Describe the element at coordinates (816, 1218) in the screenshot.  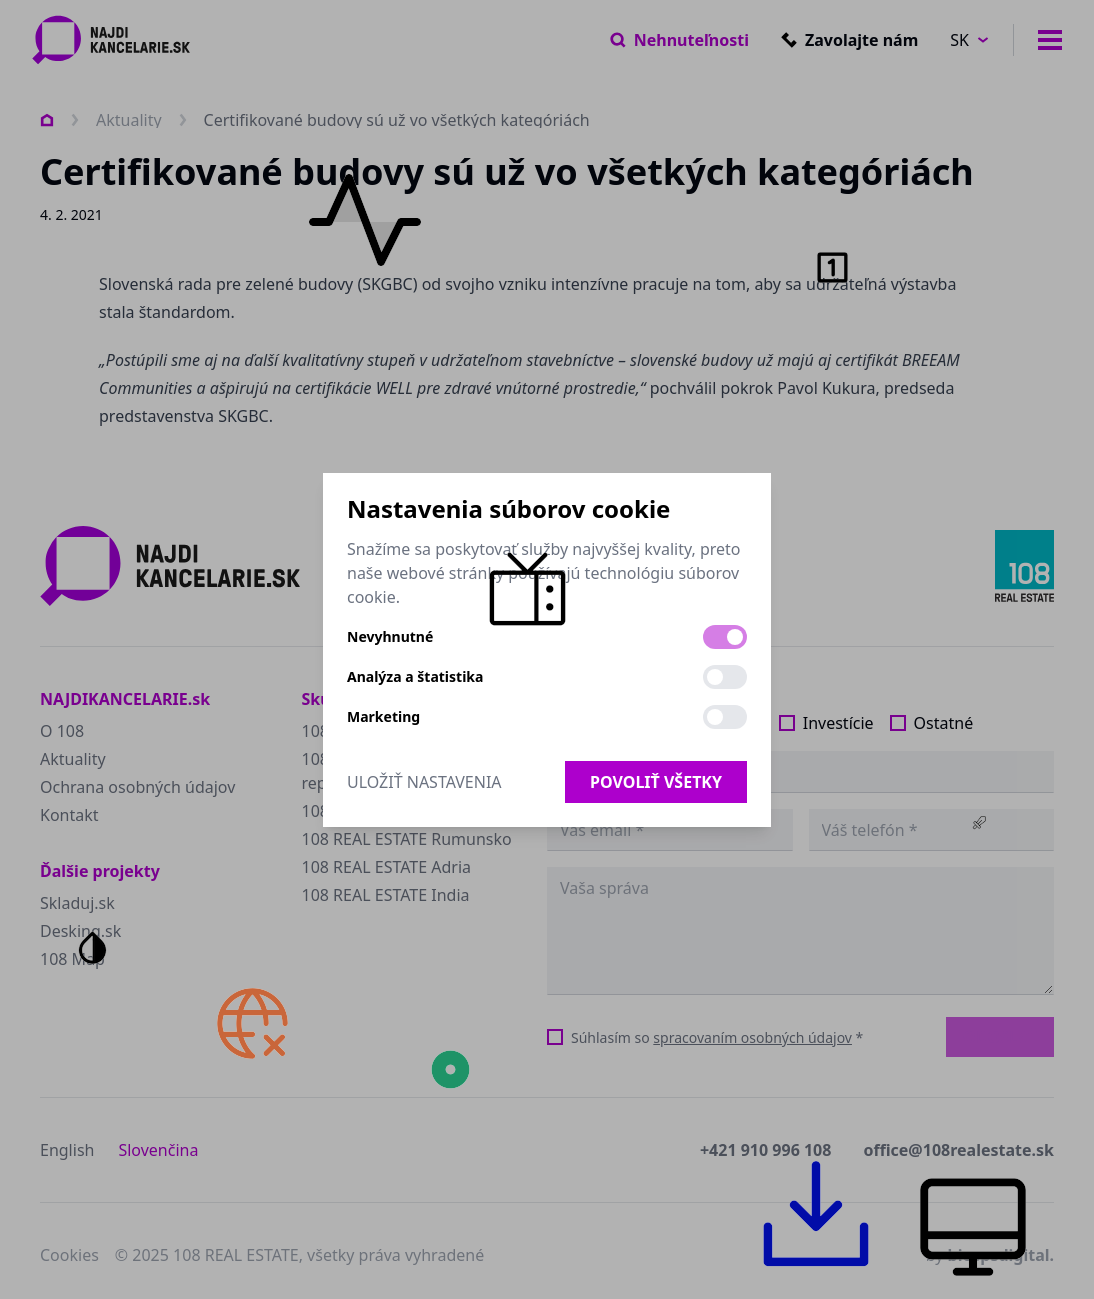
I see `download a file or document` at that location.